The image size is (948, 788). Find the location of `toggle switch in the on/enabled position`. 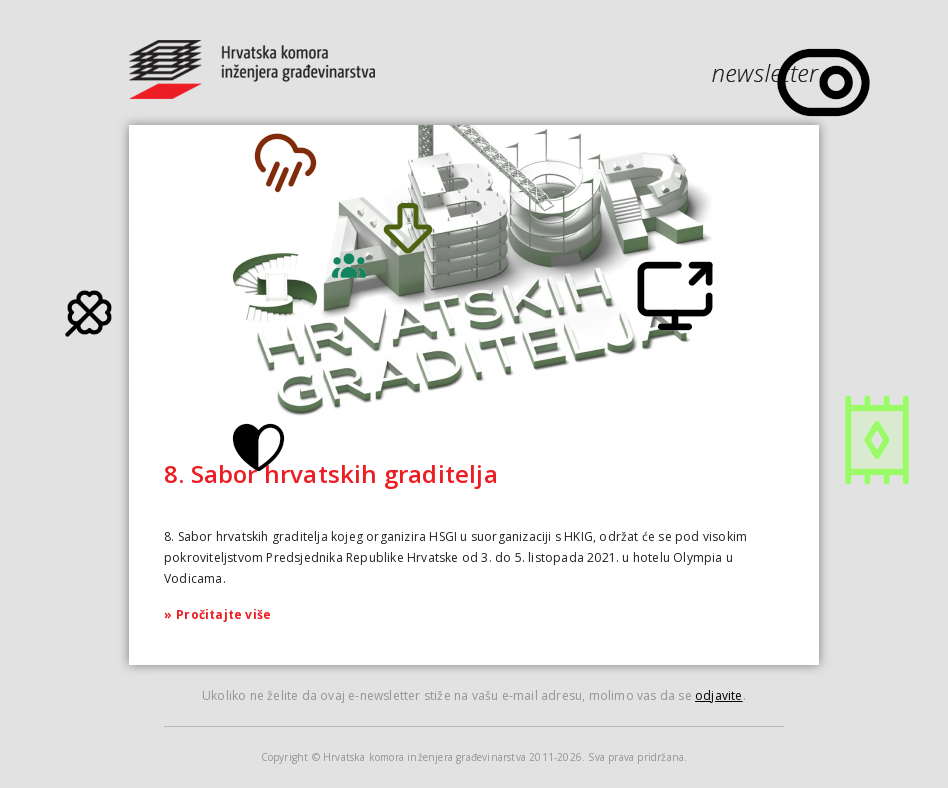

toggle switch in the on/enabled position is located at coordinates (823, 82).